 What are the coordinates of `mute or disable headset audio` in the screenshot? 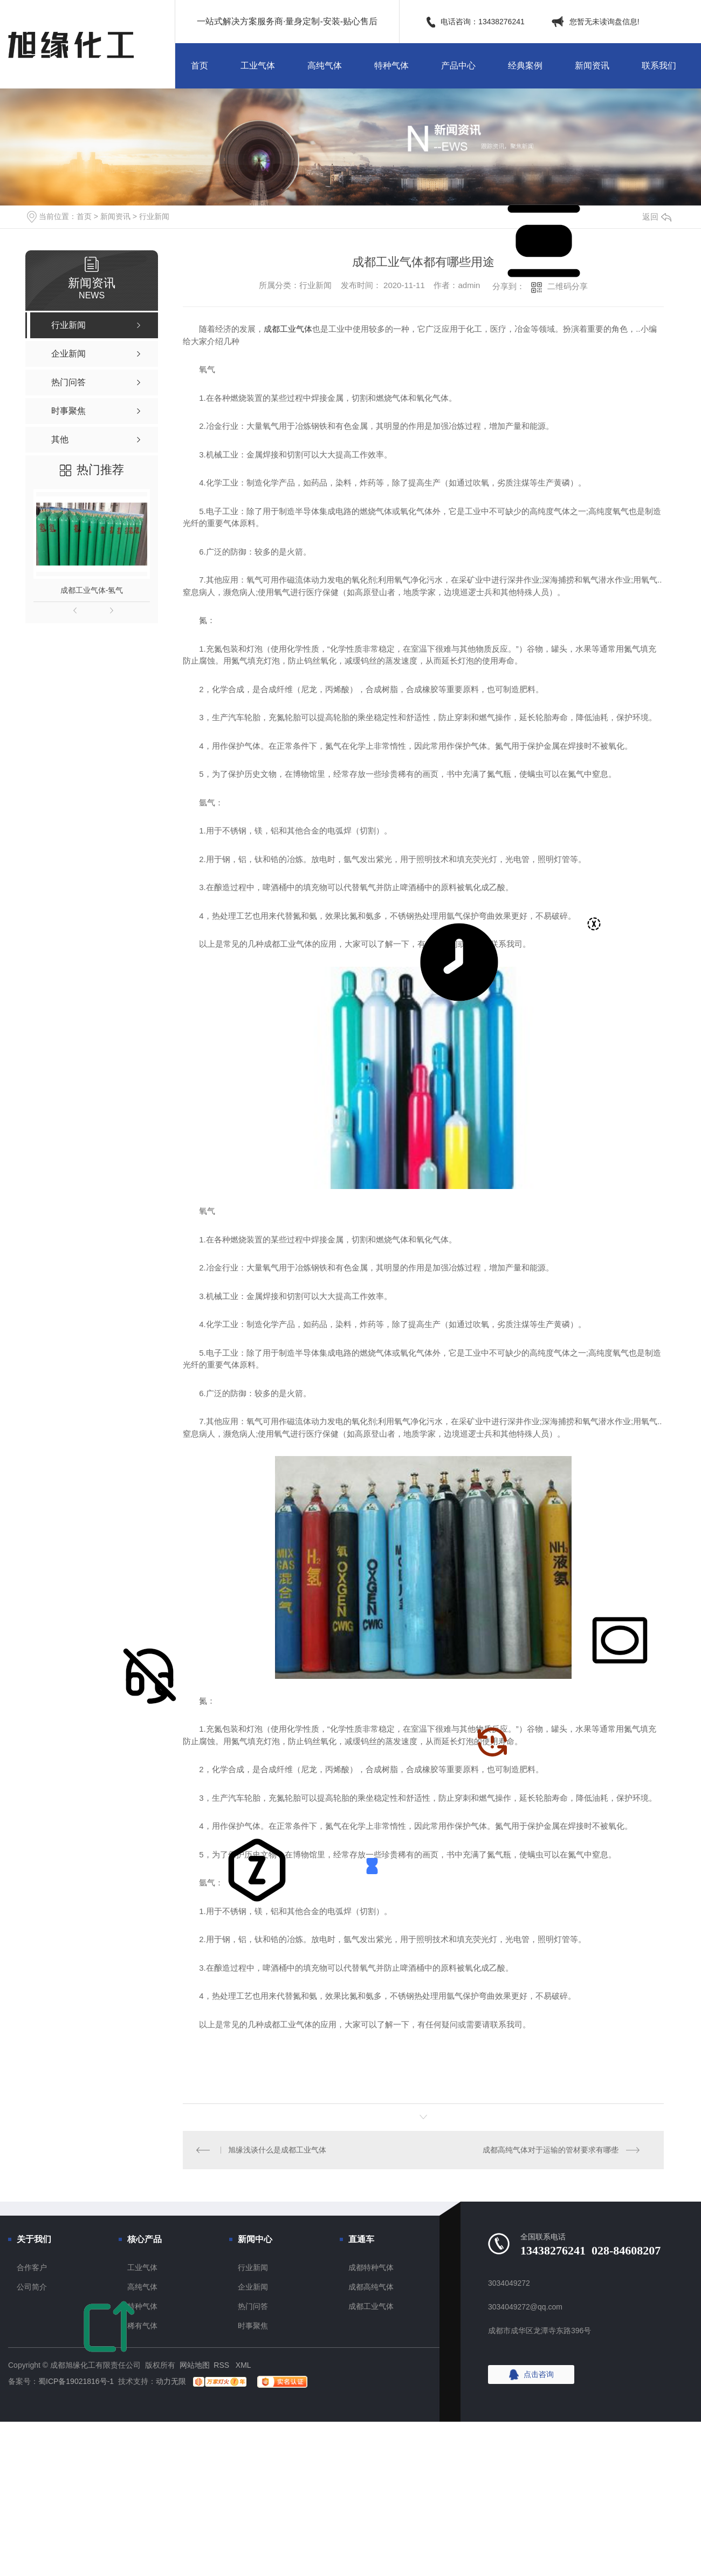 It's located at (149, 1675).